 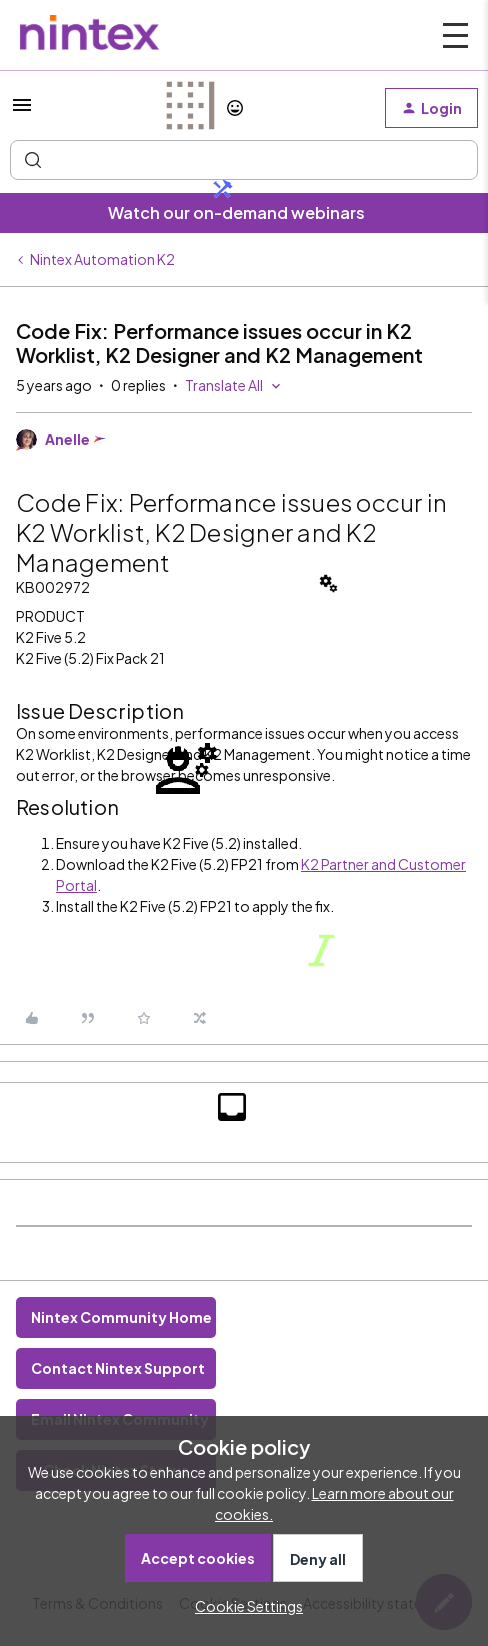 I want to click on access engineering or technical settings, so click(x=186, y=768).